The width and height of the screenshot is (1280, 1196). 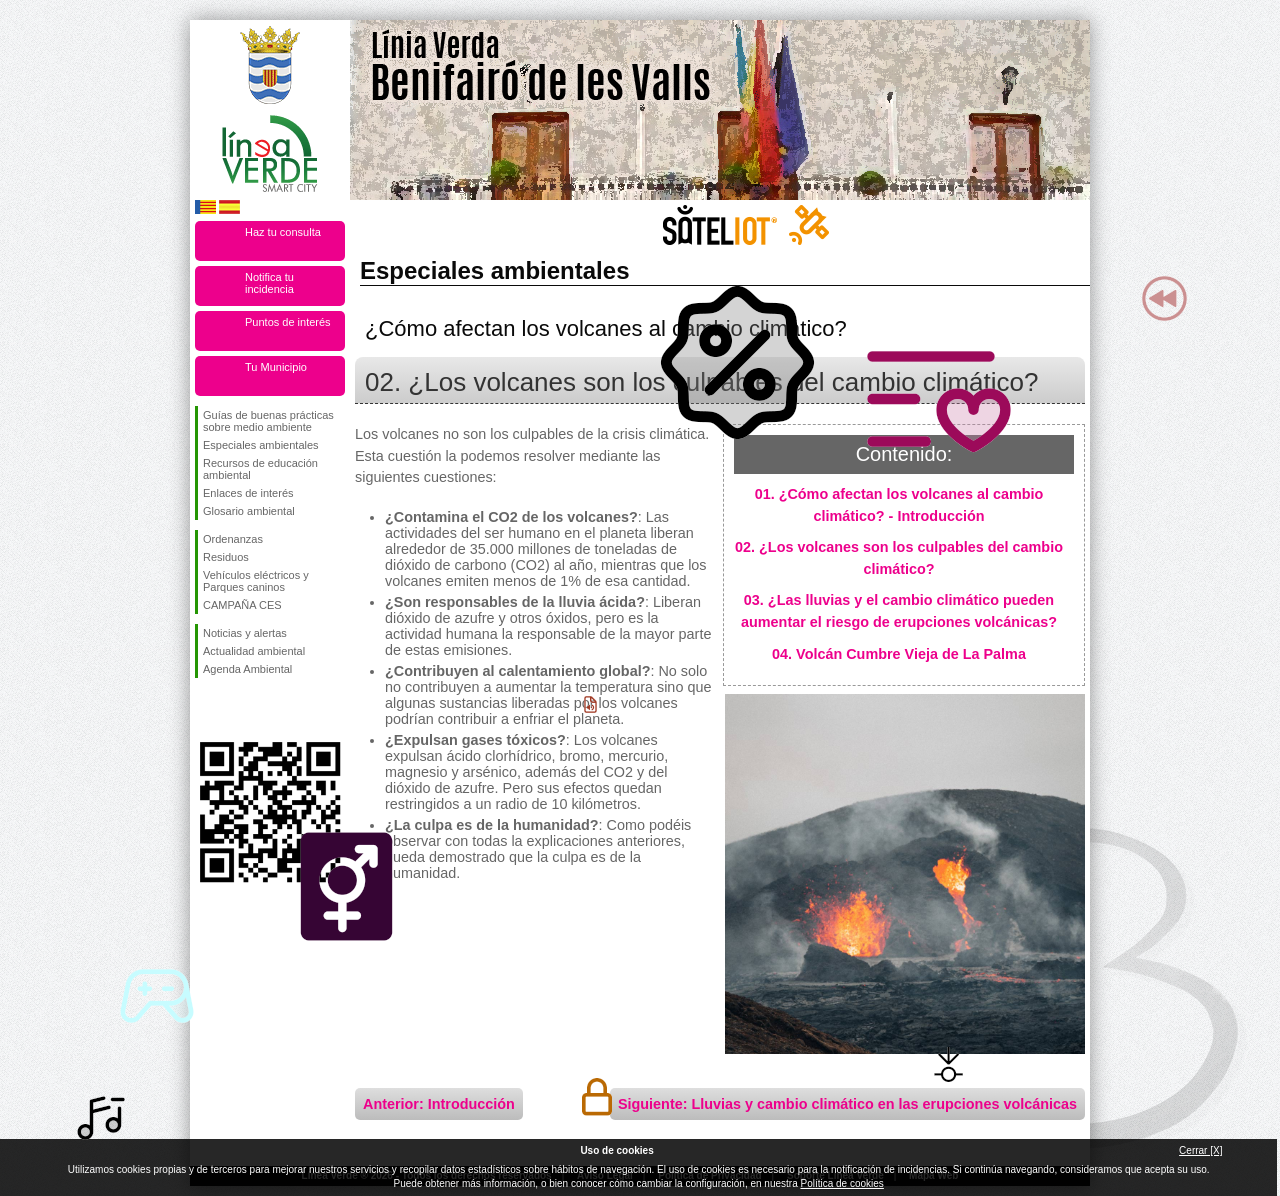 What do you see at coordinates (597, 1098) in the screenshot?
I see `indicates a locked or secure item` at bounding box center [597, 1098].